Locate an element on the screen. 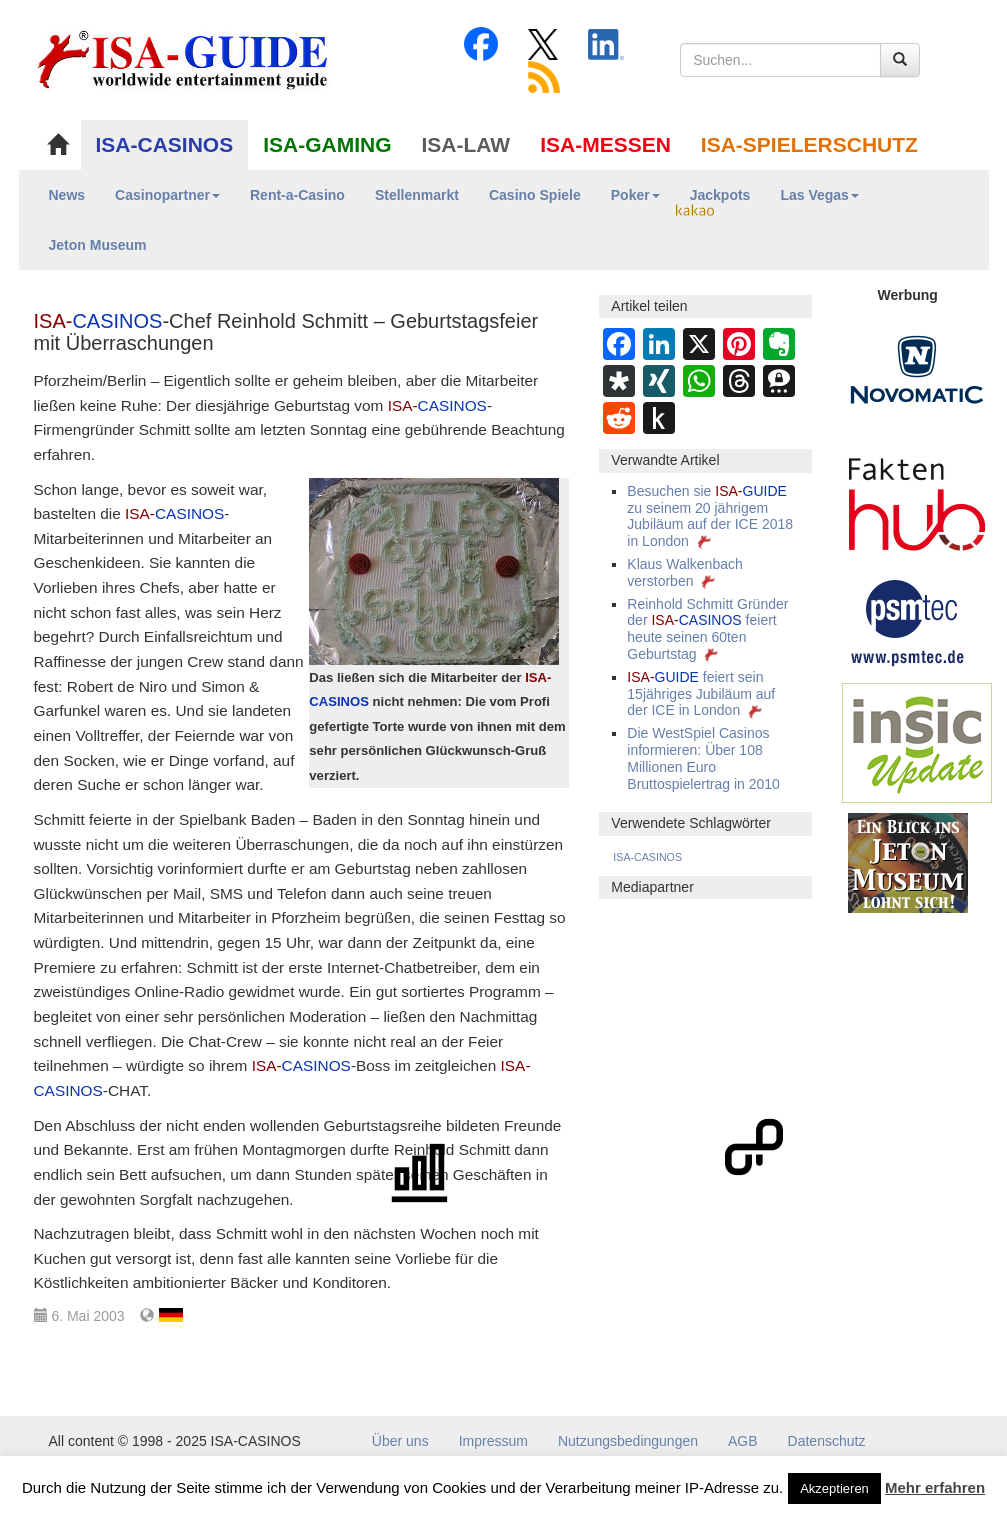 This screenshot has height=1516, width=1007. open Kakao messaging app is located at coordinates (695, 210).